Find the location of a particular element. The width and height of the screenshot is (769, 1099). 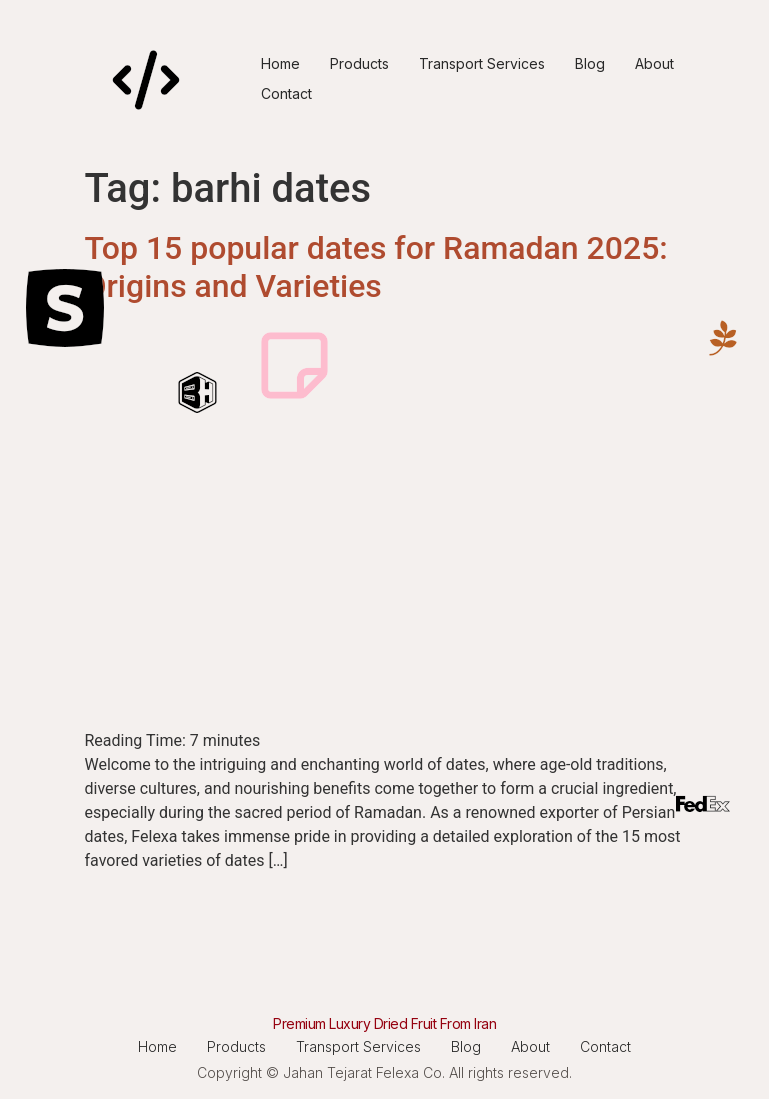

pagelines brand logo is located at coordinates (723, 338).